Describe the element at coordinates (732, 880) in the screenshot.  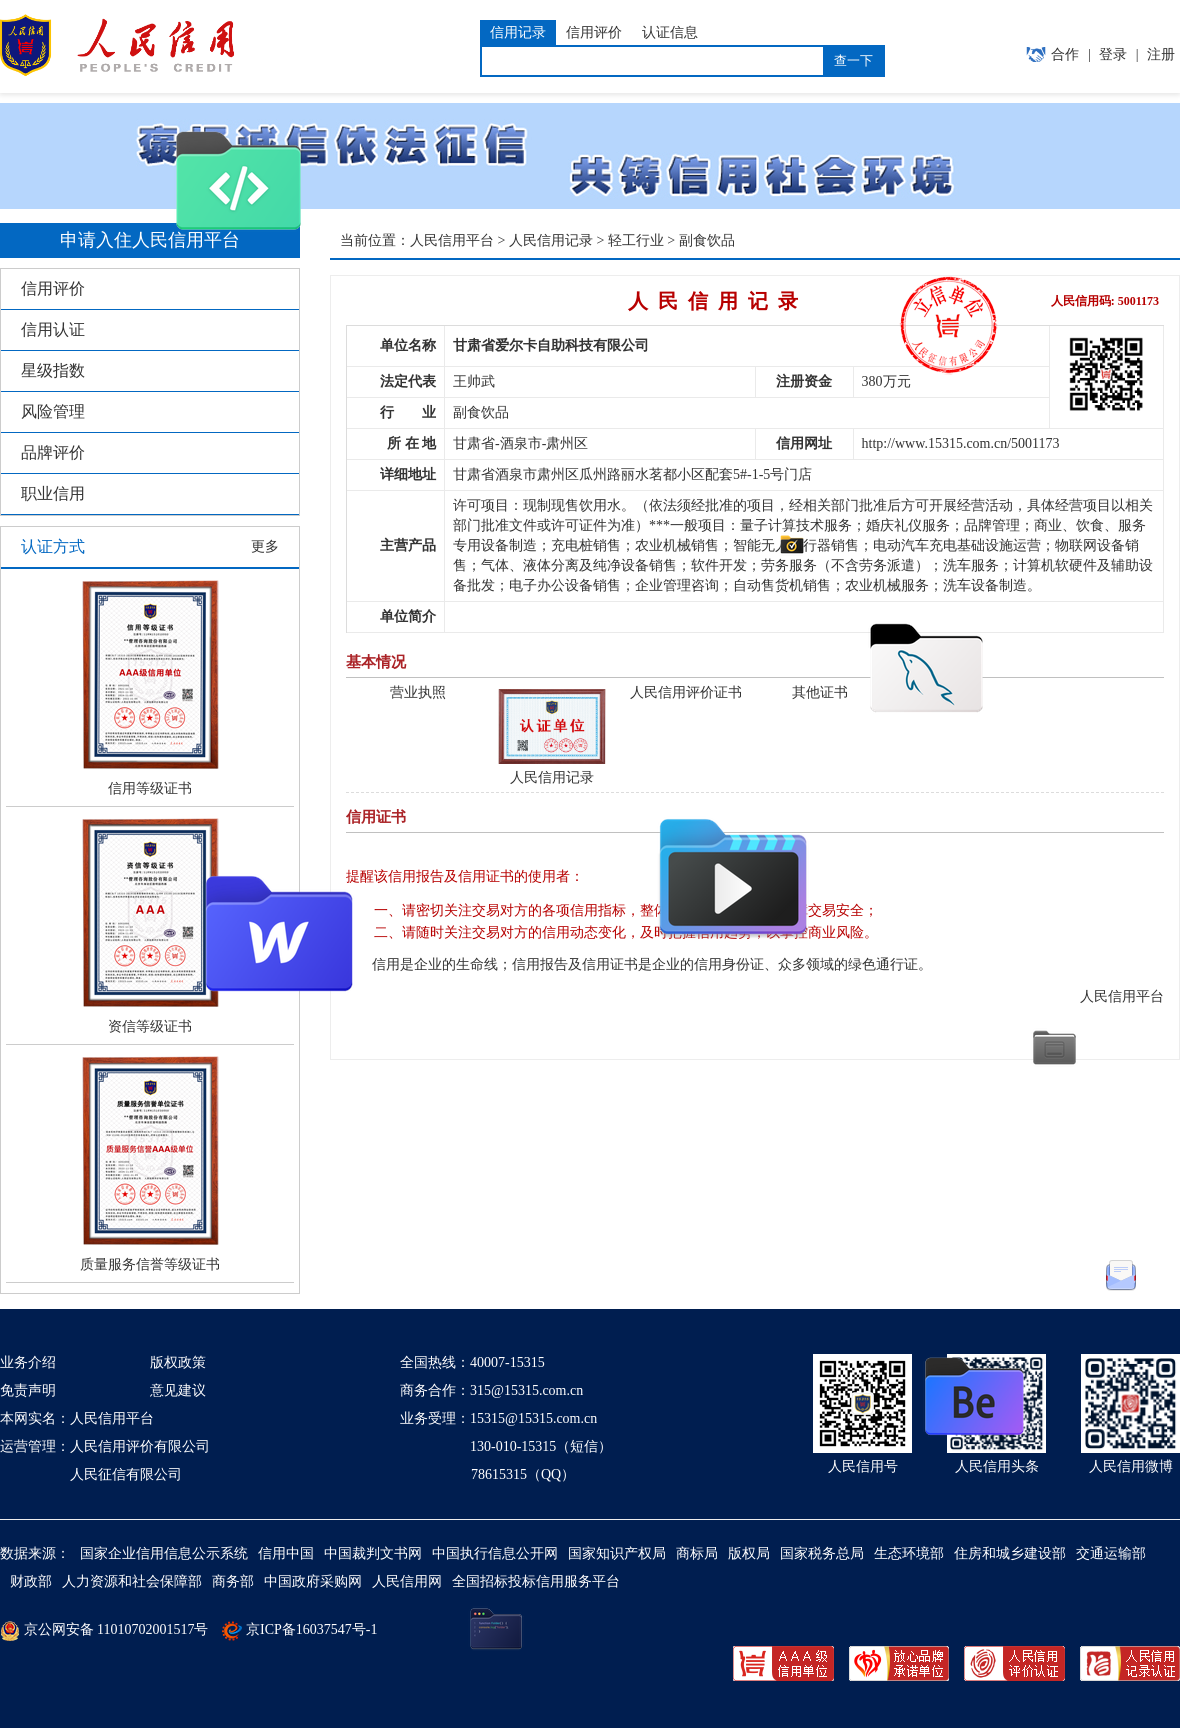
I see `open your movies folder` at that location.